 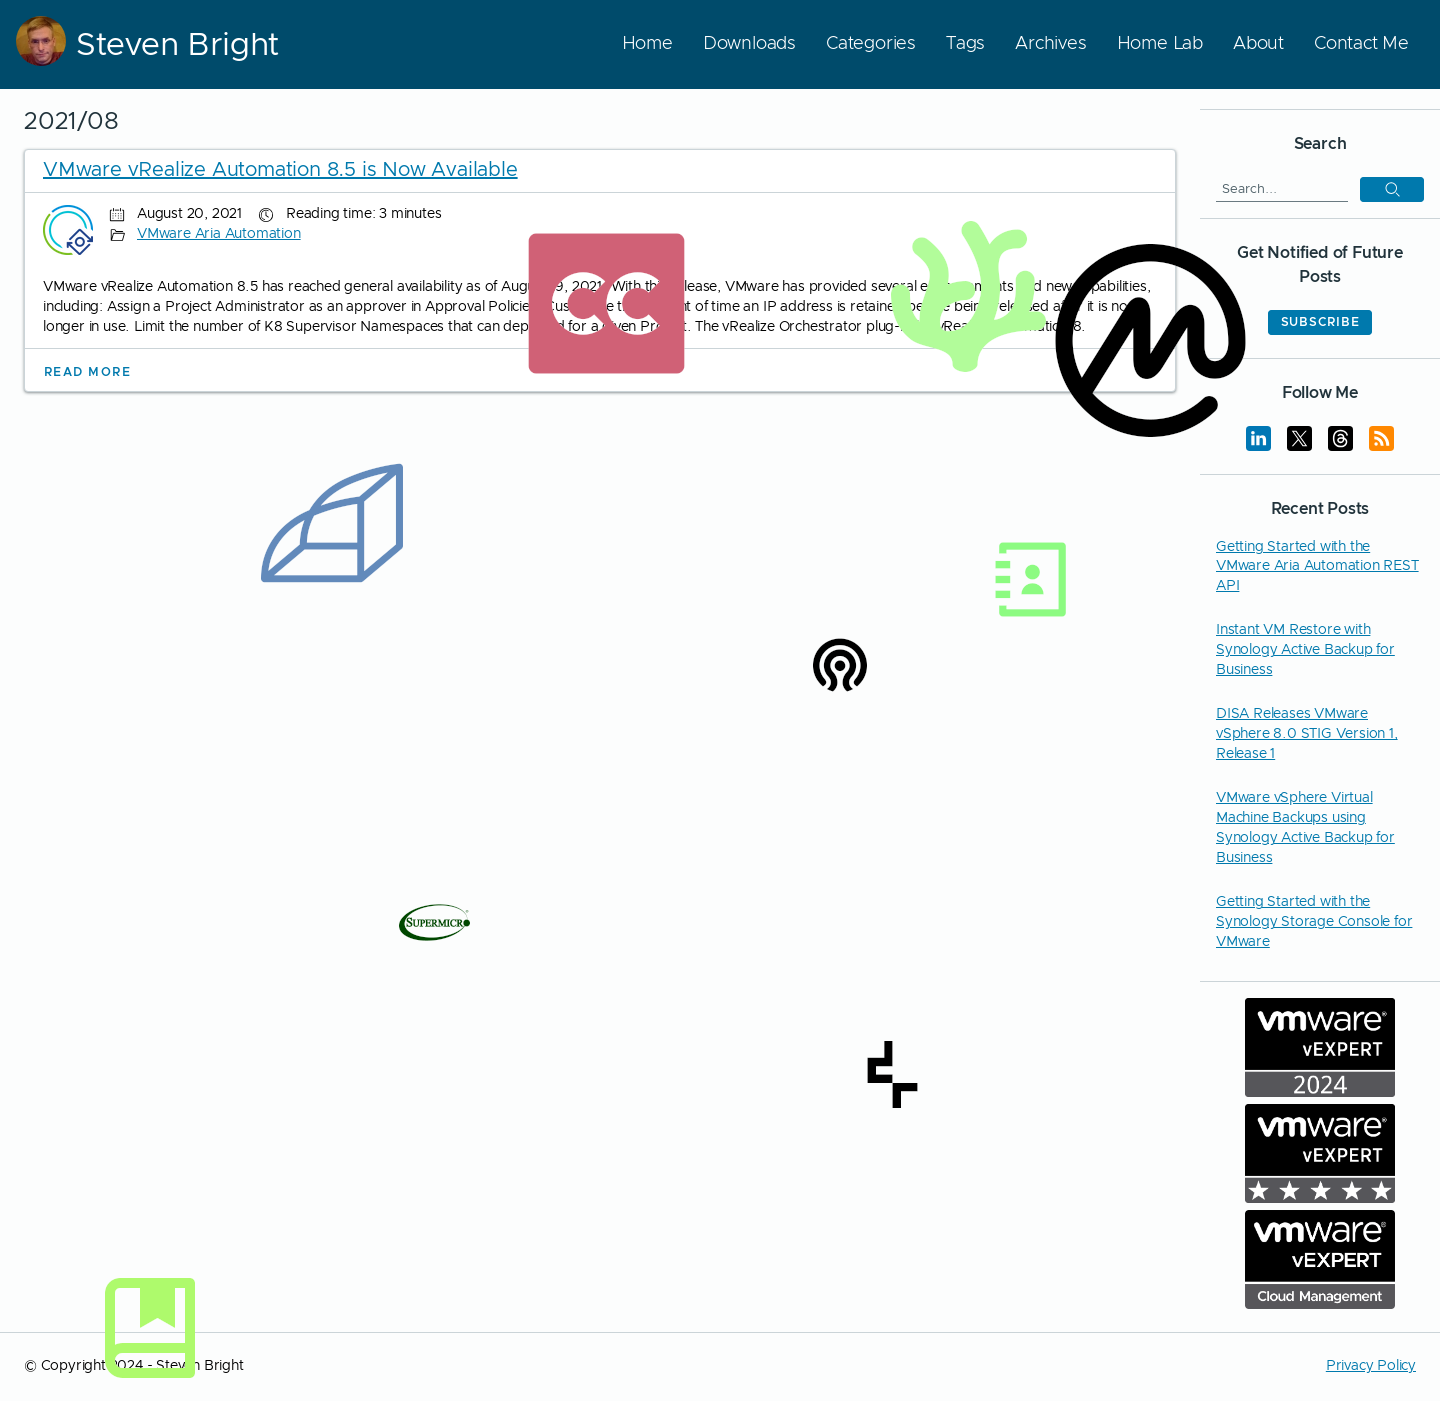 What do you see at coordinates (606, 303) in the screenshot?
I see `enable closed captions for video content` at bounding box center [606, 303].